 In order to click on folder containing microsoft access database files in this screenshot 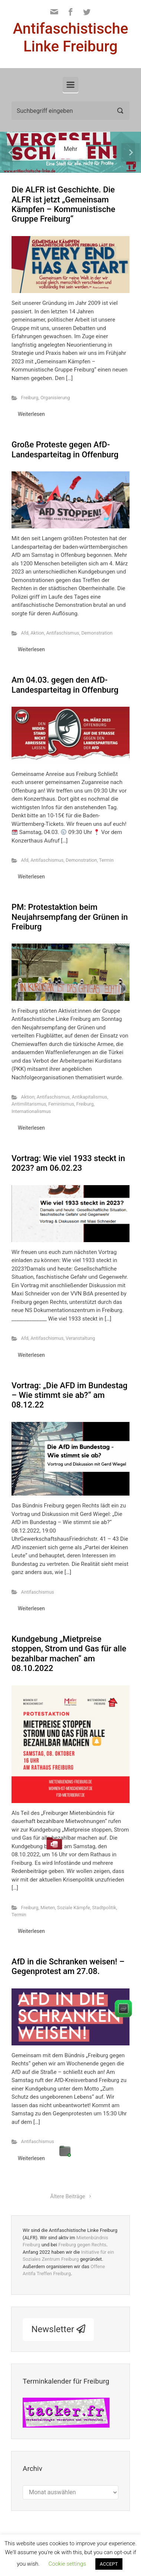, I will do `click(54, 1844)`.